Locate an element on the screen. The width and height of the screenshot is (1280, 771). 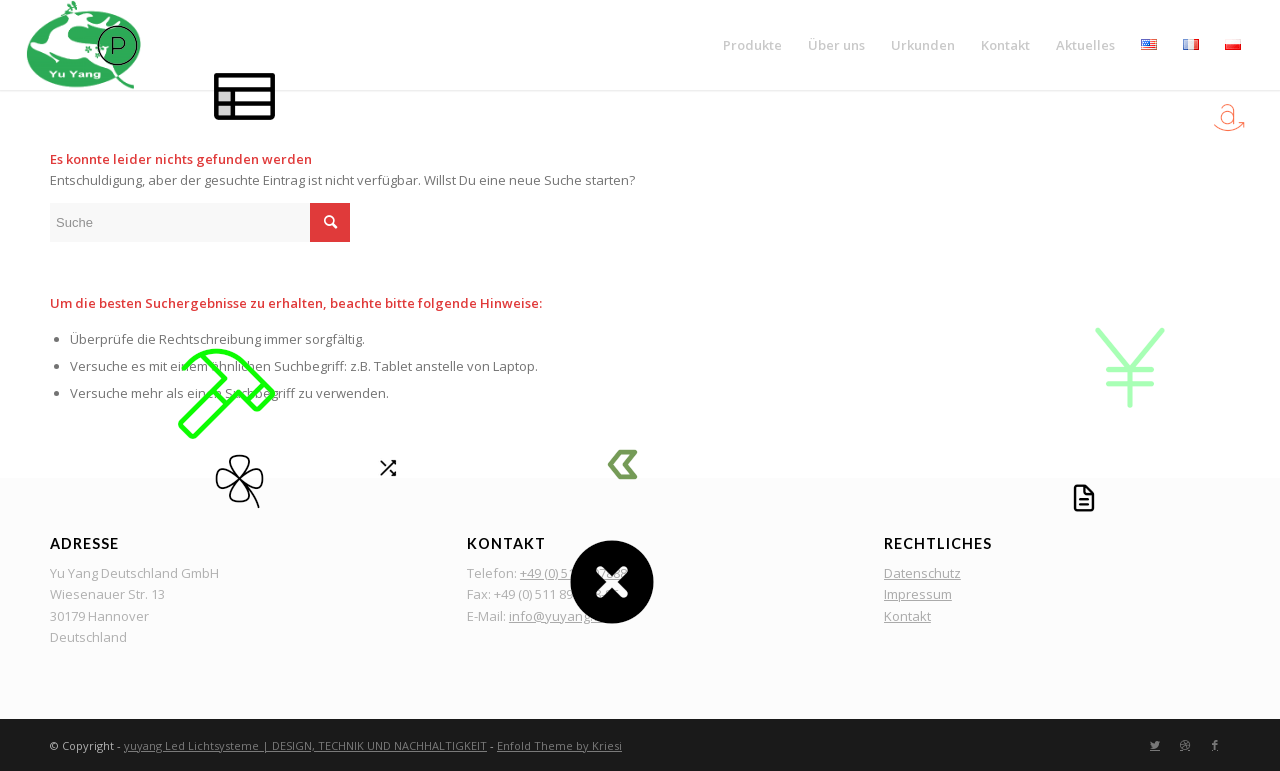
visit amazon.com is located at coordinates (1228, 117).